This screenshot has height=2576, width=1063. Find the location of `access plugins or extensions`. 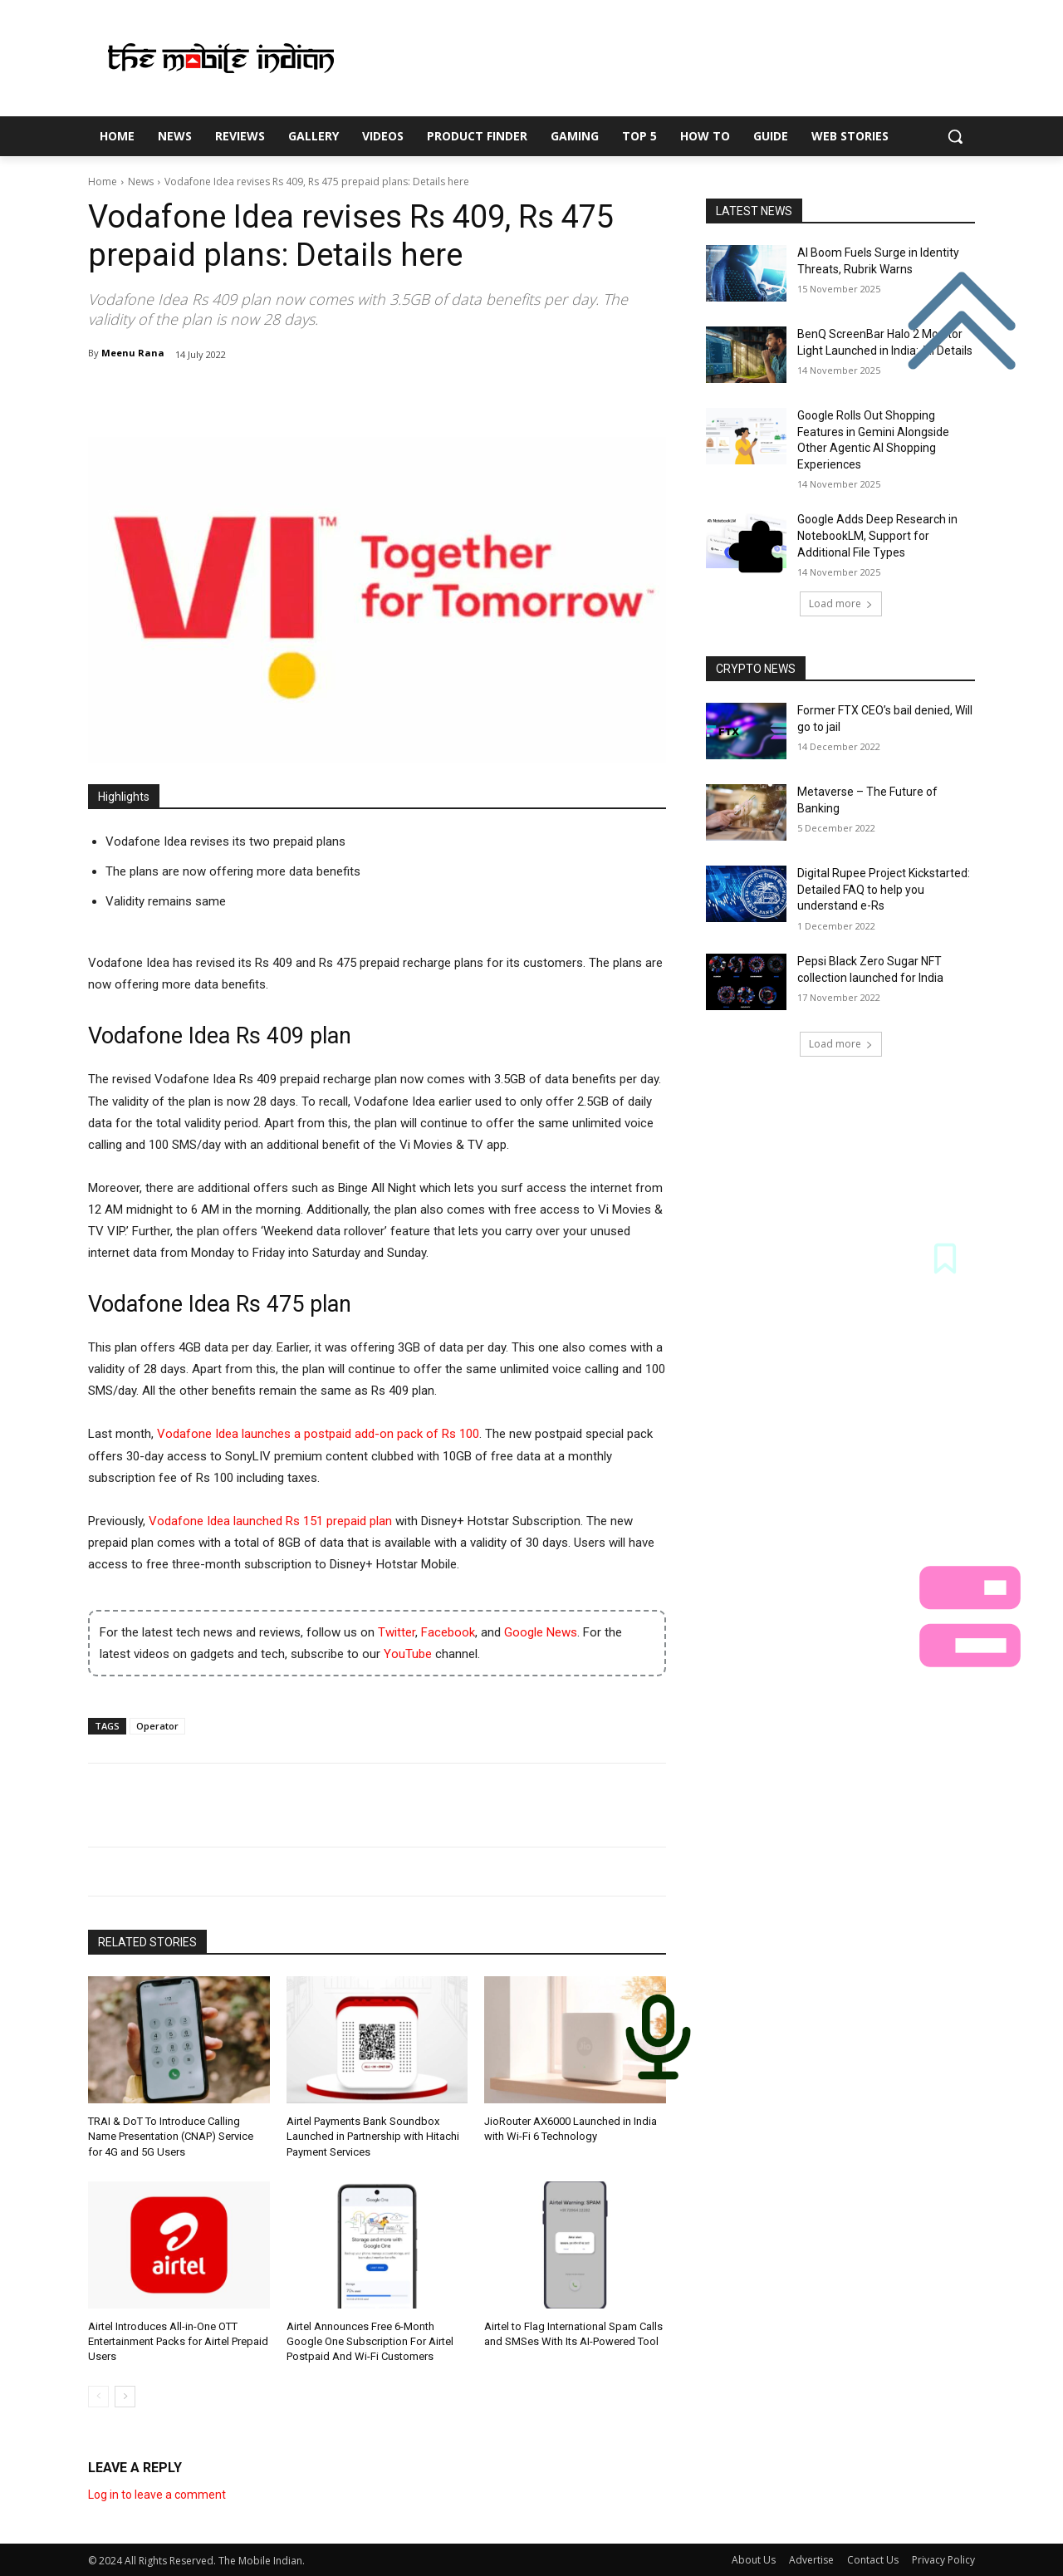

access plugins or extensions is located at coordinates (758, 548).